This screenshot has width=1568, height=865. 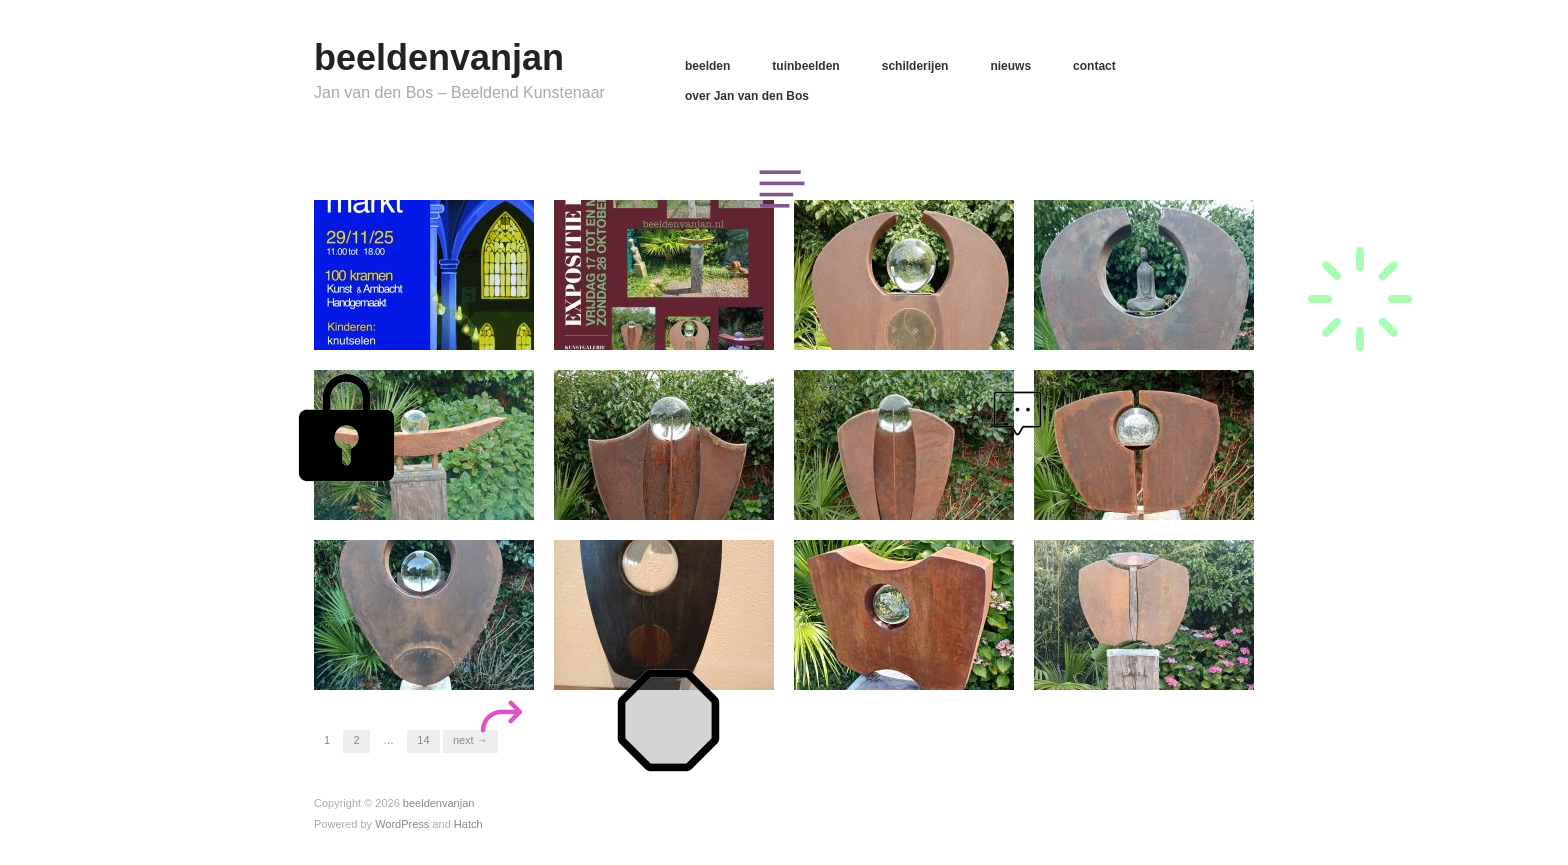 I want to click on open chat or messaging, so click(x=1017, y=411).